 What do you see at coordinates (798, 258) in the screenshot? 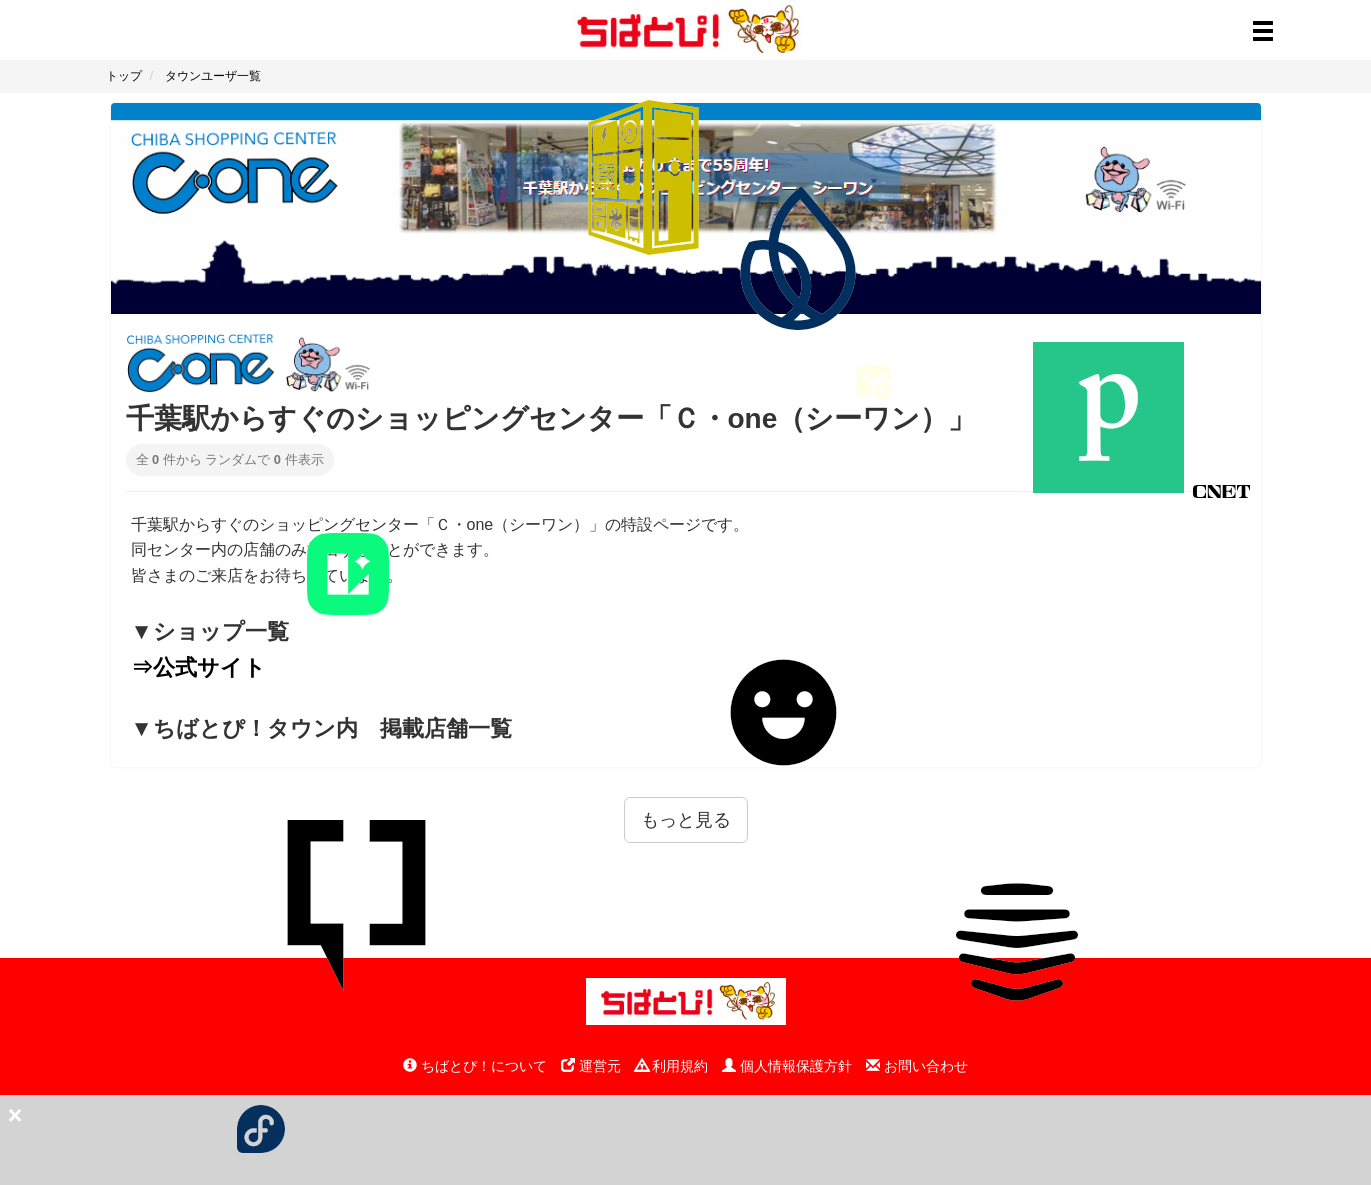
I see `access Firebase console or services` at bounding box center [798, 258].